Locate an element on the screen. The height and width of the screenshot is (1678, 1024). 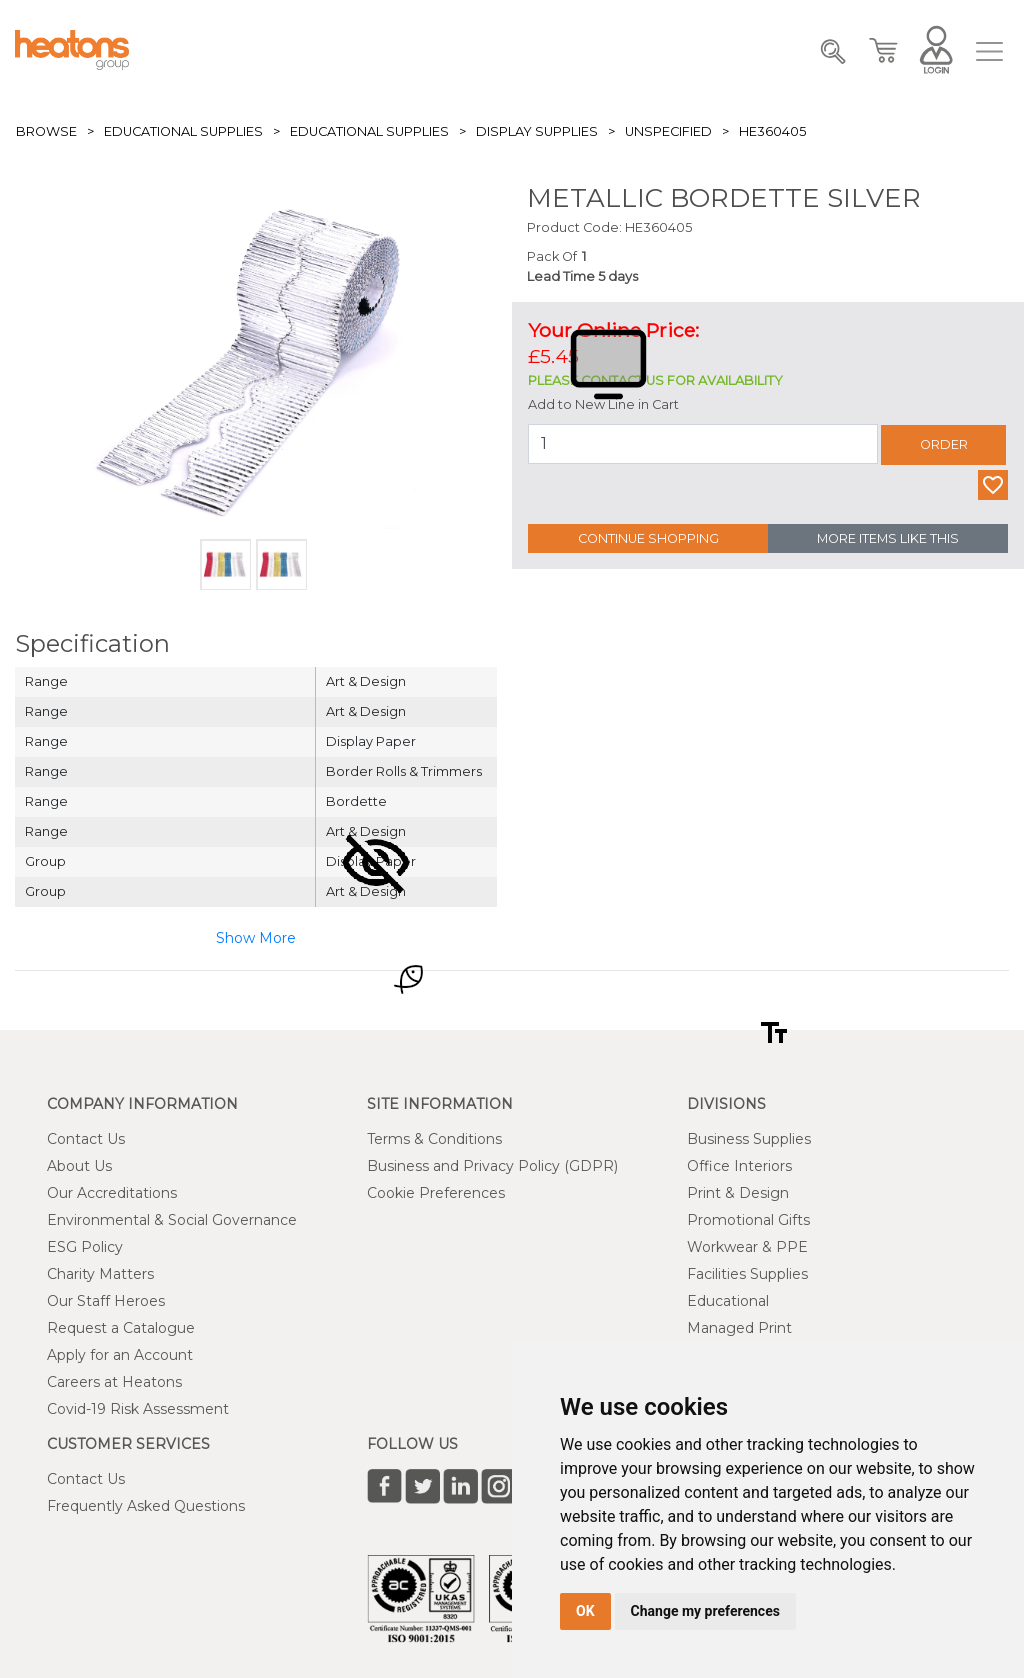
adjust text formatting options is located at coordinates (774, 1033).